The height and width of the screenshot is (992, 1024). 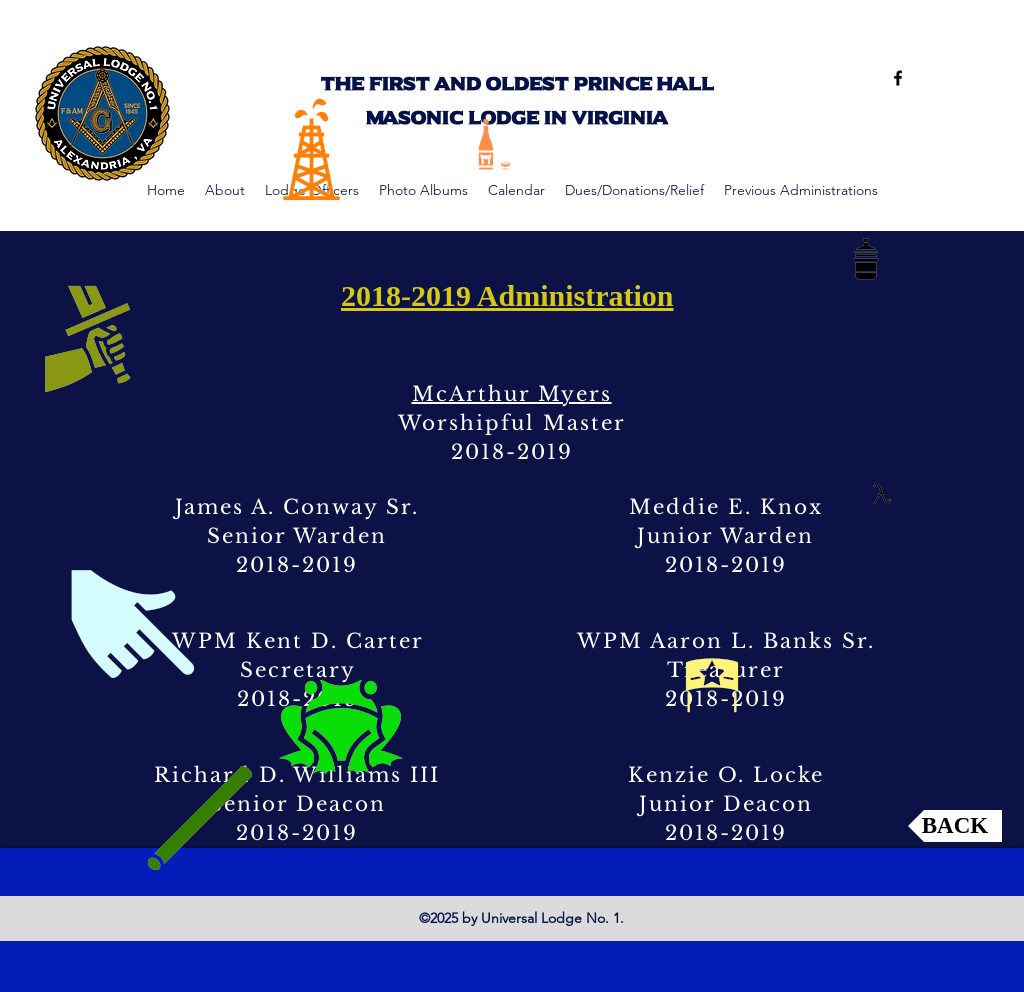 I want to click on access lambda or serverless function settings, so click(x=881, y=493).